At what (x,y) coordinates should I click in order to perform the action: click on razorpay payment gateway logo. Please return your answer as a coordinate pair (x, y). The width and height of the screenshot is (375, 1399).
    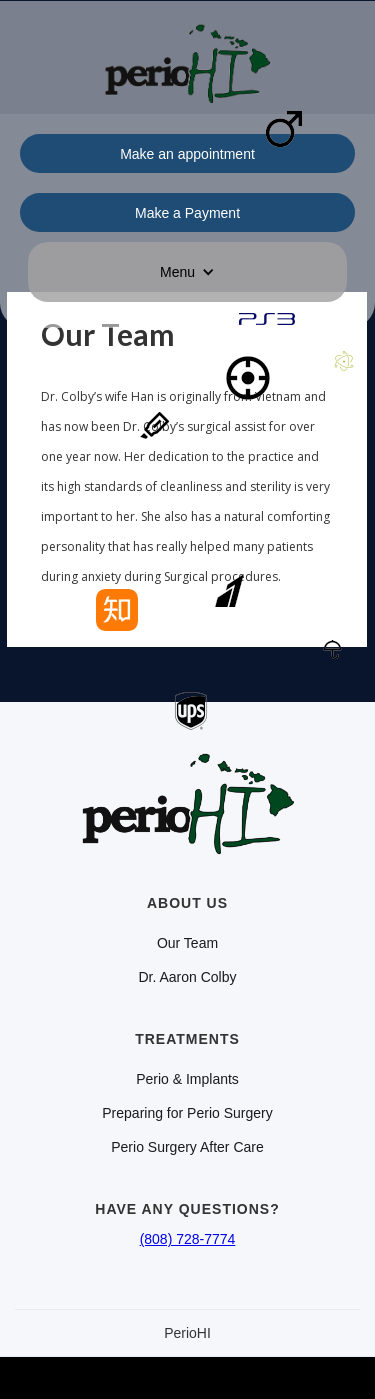
    Looking at the image, I should click on (229, 590).